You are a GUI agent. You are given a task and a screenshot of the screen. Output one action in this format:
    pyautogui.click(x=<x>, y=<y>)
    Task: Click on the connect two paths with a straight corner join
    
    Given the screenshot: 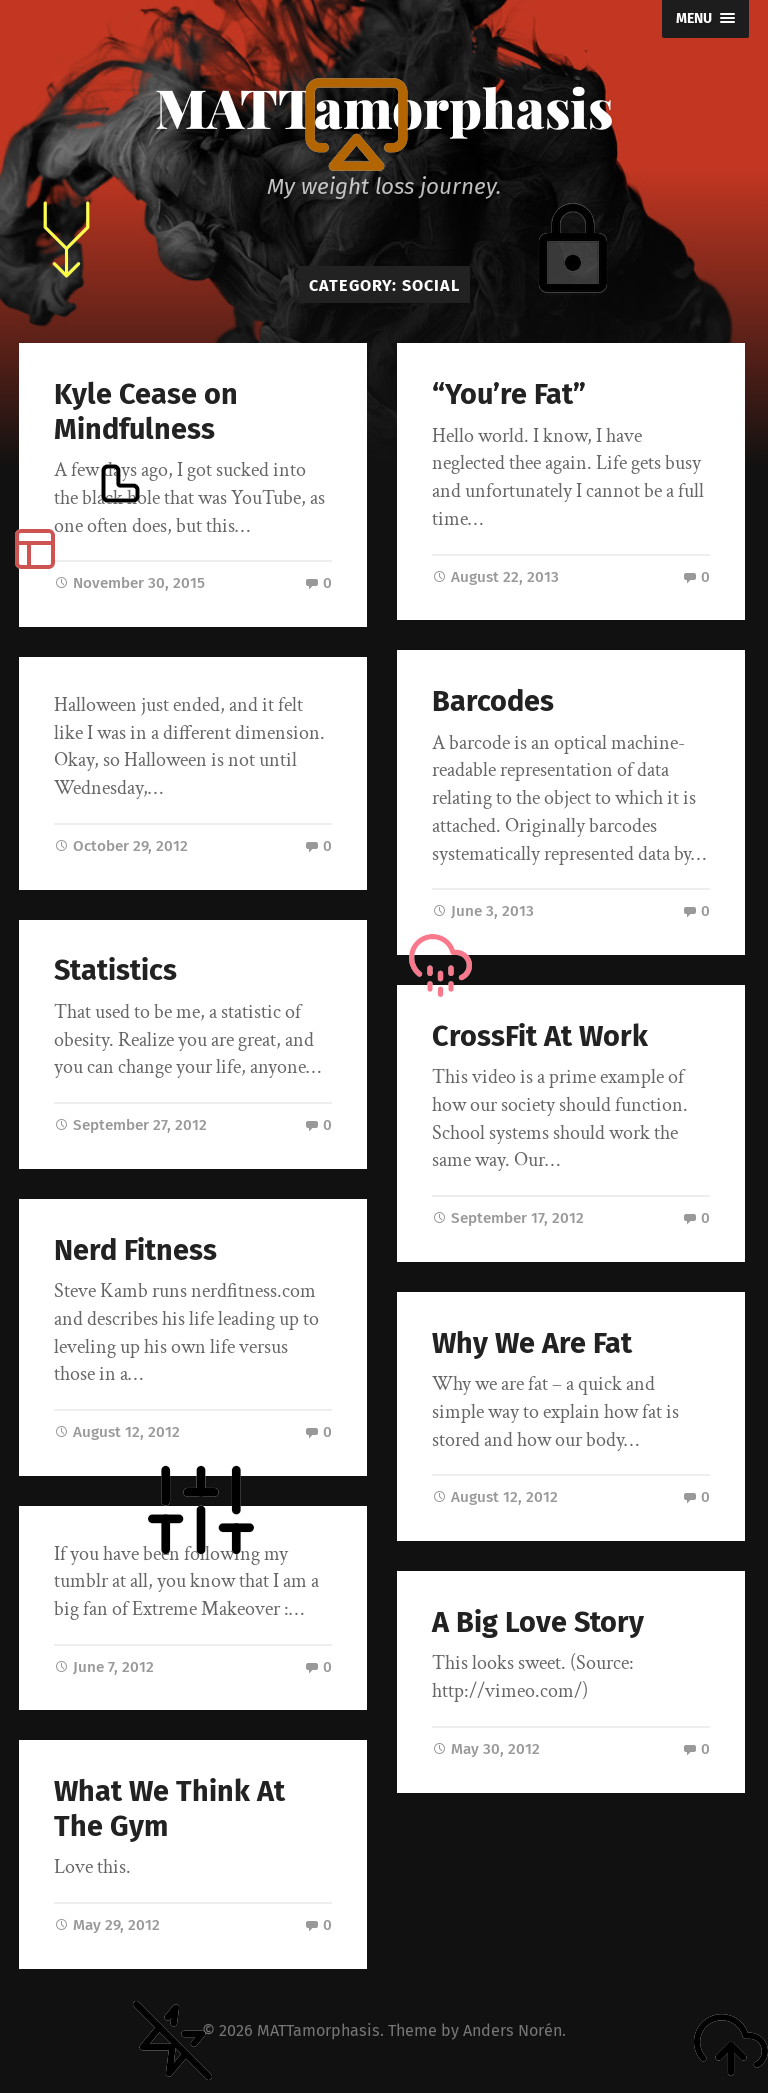 What is the action you would take?
    pyautogui.click(x=120, y=483)
    